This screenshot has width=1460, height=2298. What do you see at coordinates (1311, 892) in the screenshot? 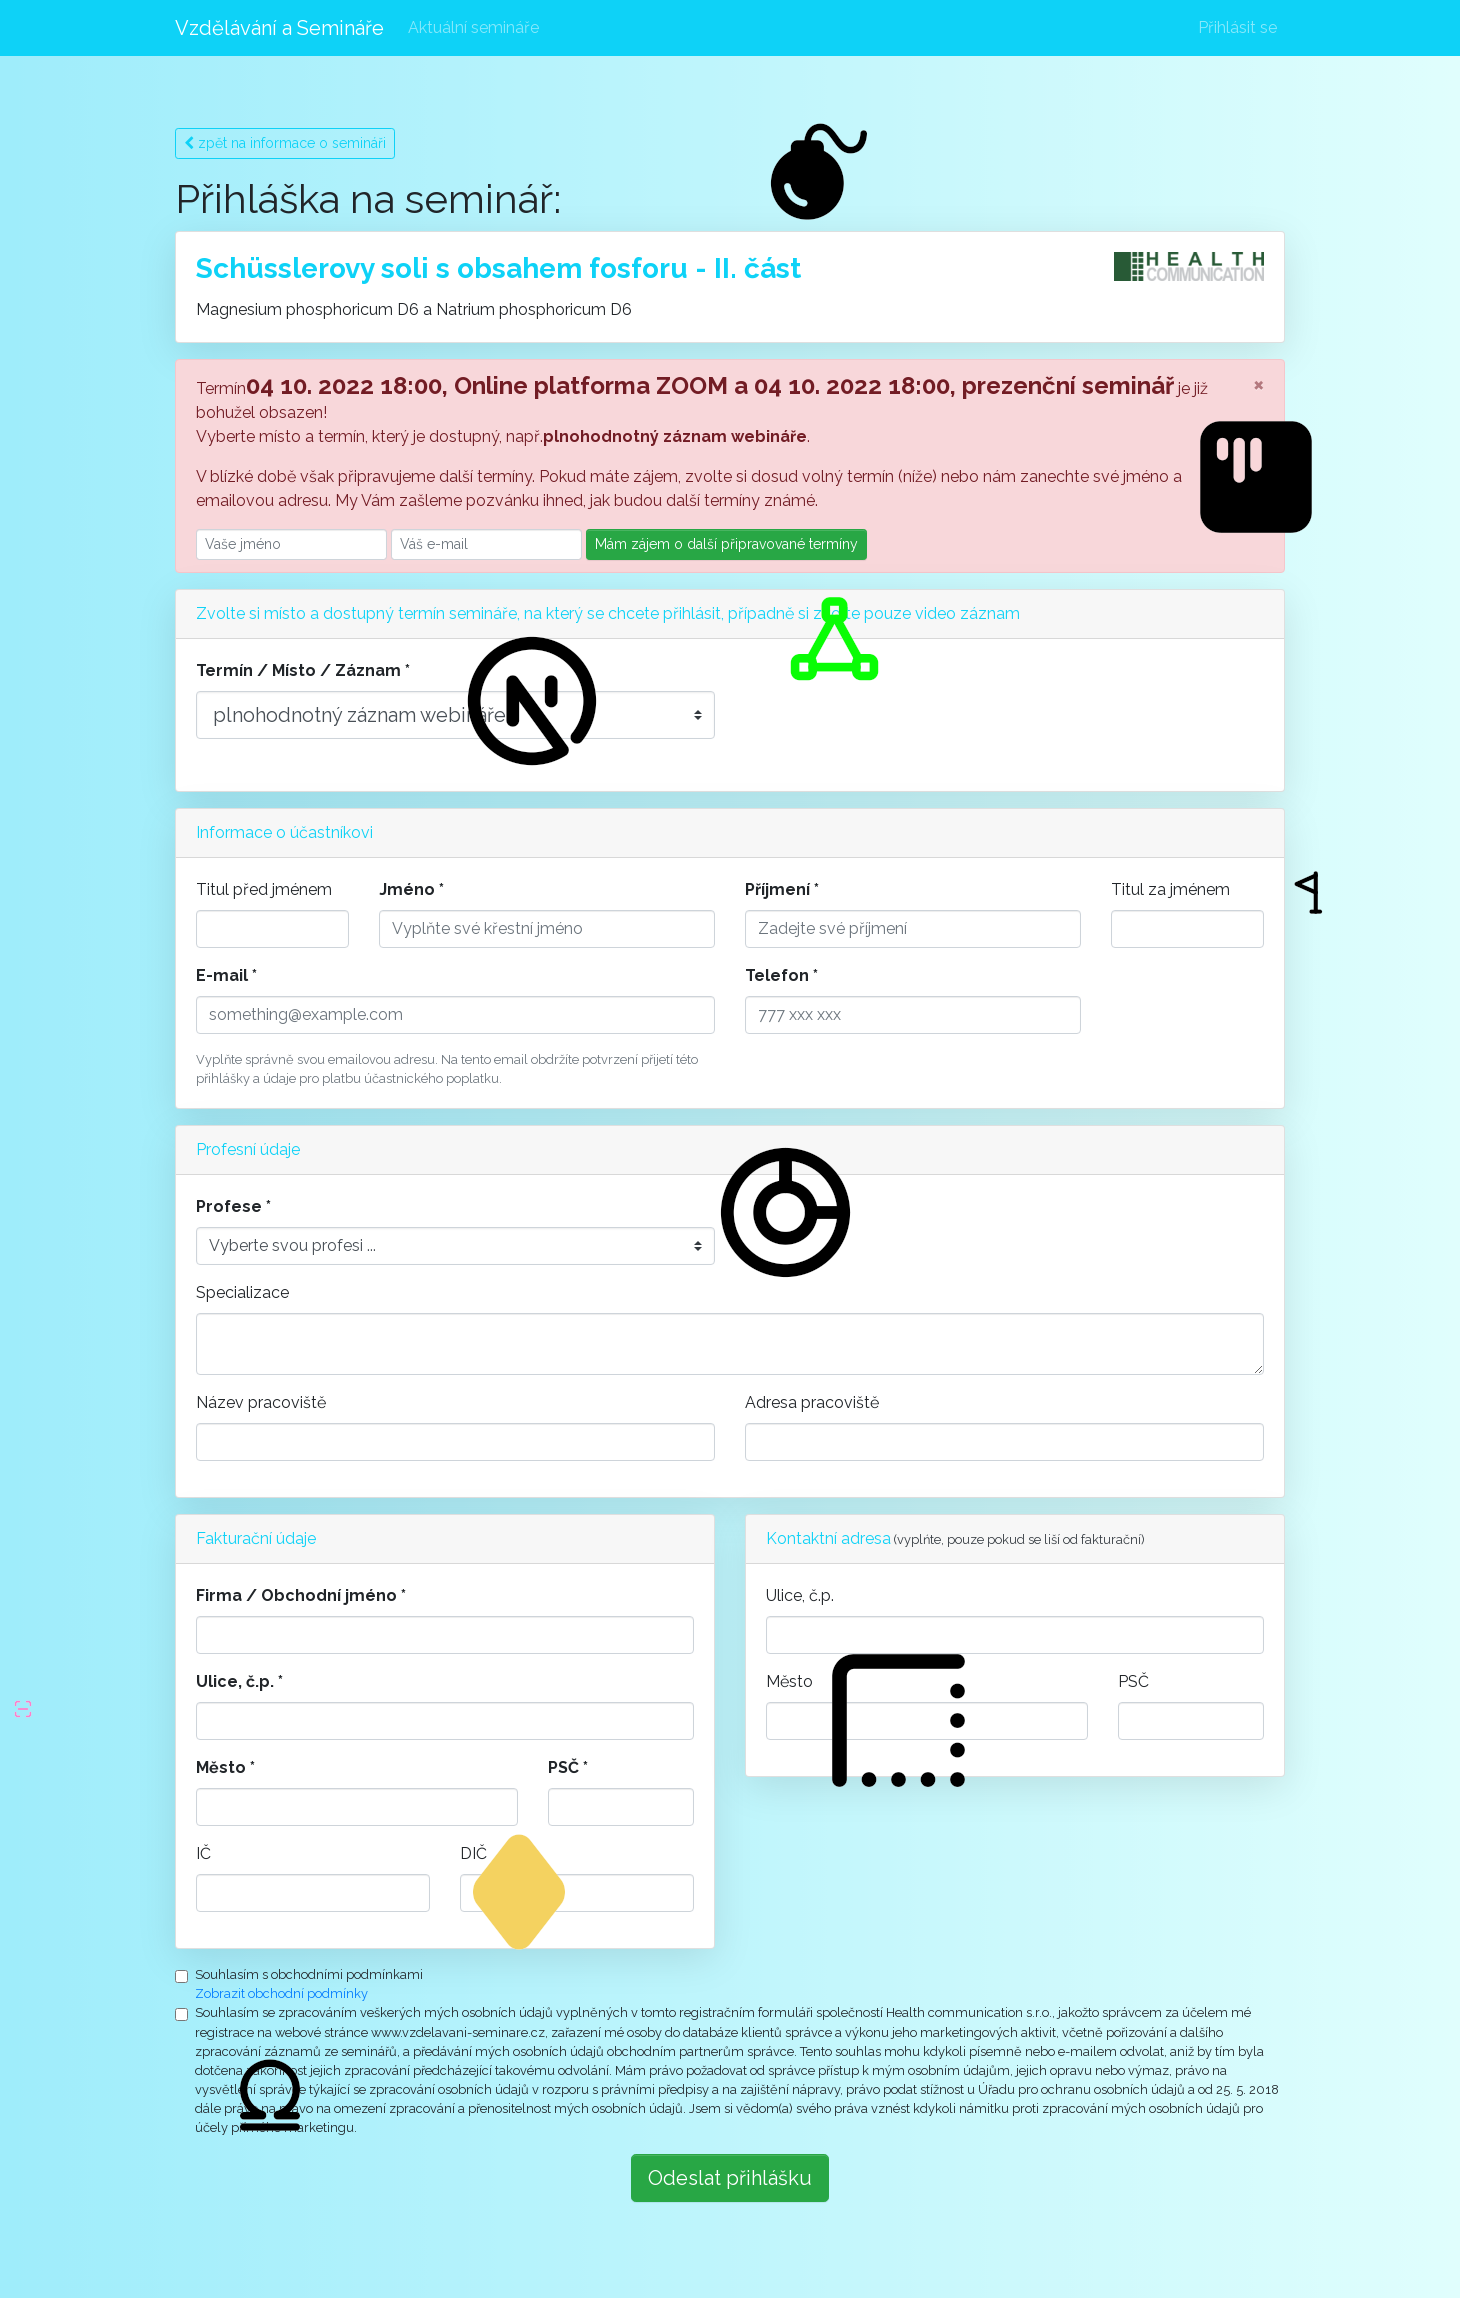
I see `mark or flag an important item` at bounding box center [1311, 892].